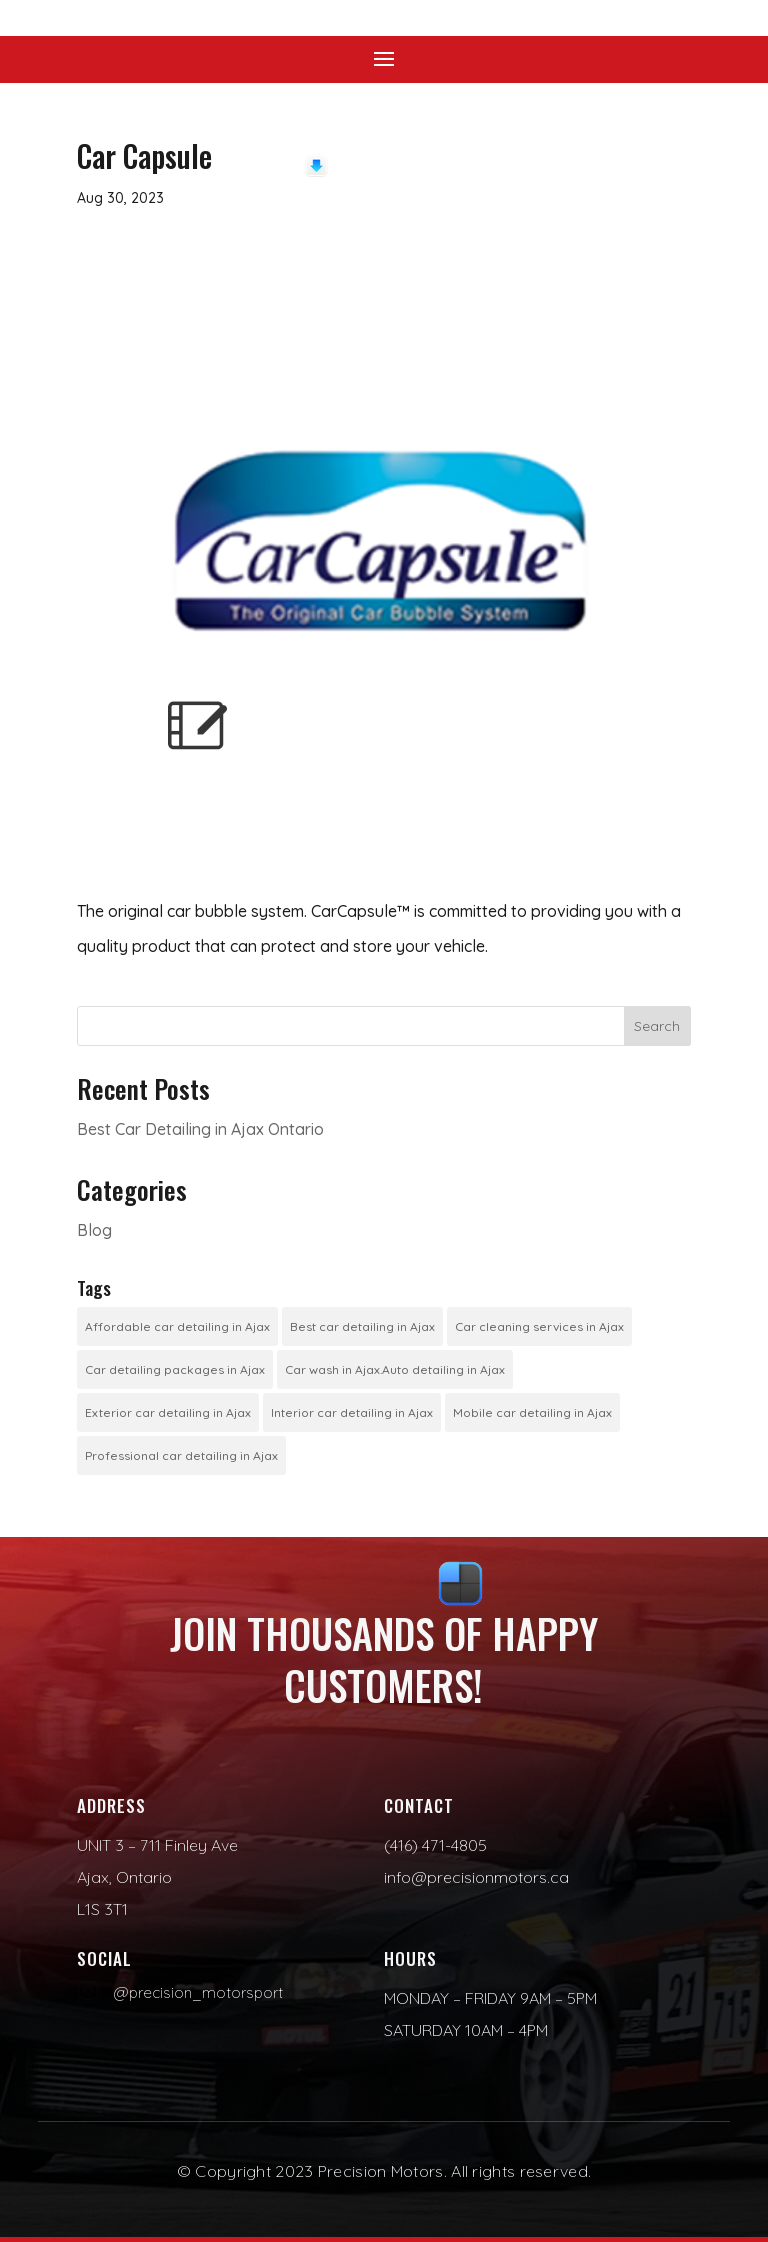 The width and height of the screenshot is (768, 2242). What do you see at coordinates (460, 1583) in the screenshot?
I see `switch between virtual desktops or workspaces` at bounding box center [460, 1583].